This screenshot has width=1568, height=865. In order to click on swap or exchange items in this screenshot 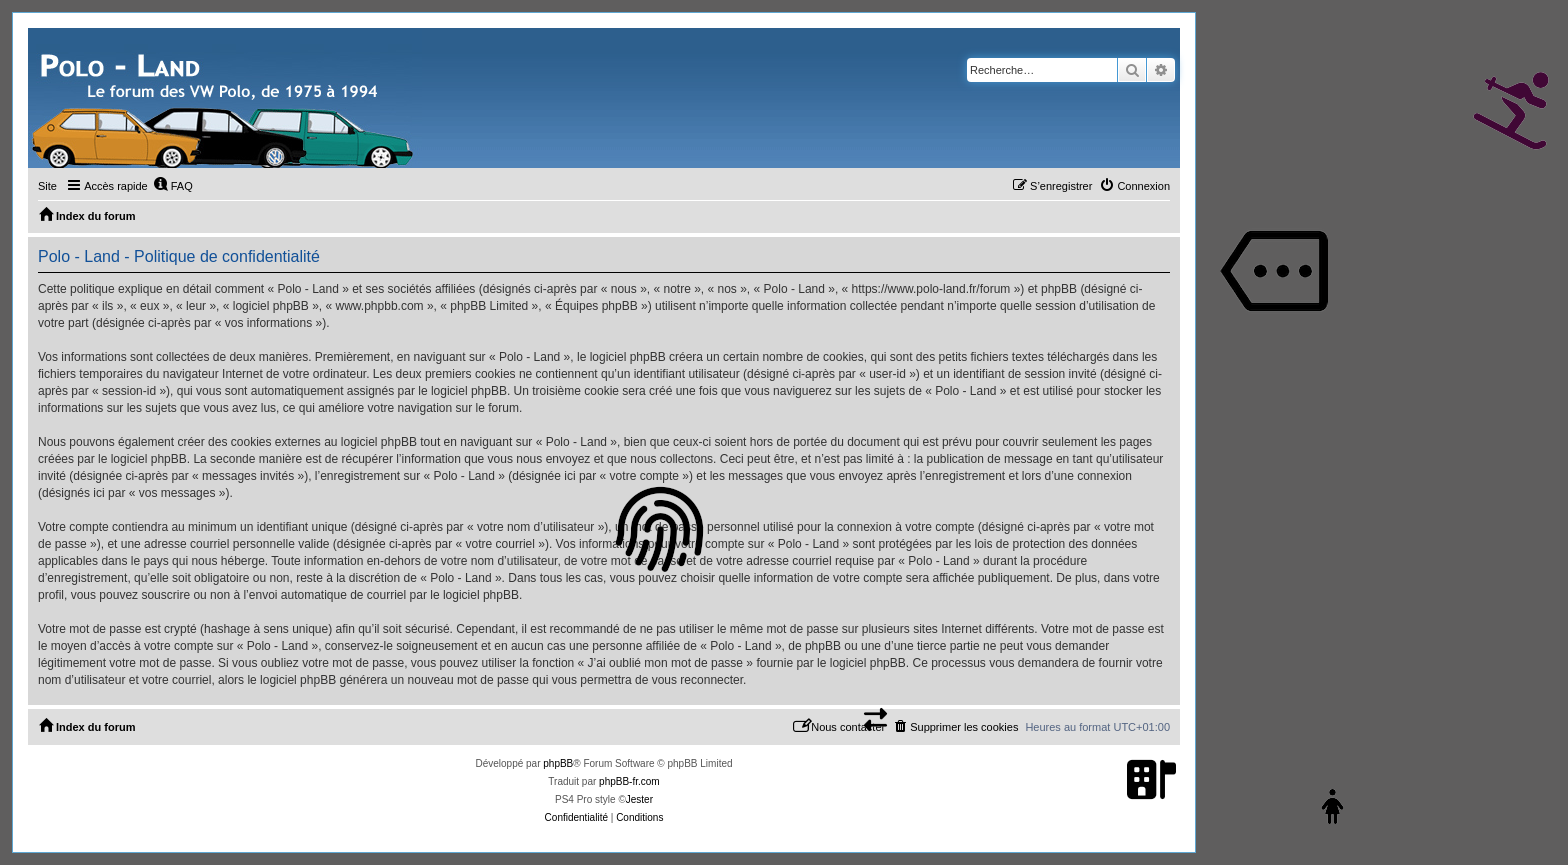, I will do `click(875, 719)`.